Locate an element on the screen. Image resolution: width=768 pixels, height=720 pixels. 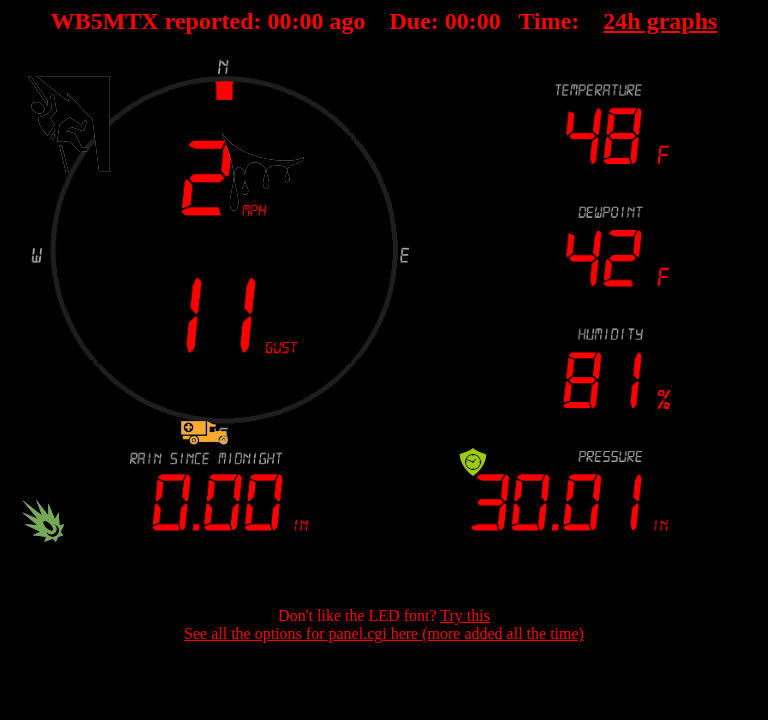
access mountain climbing or rock climbing activities is located at coordinates (62, 124).